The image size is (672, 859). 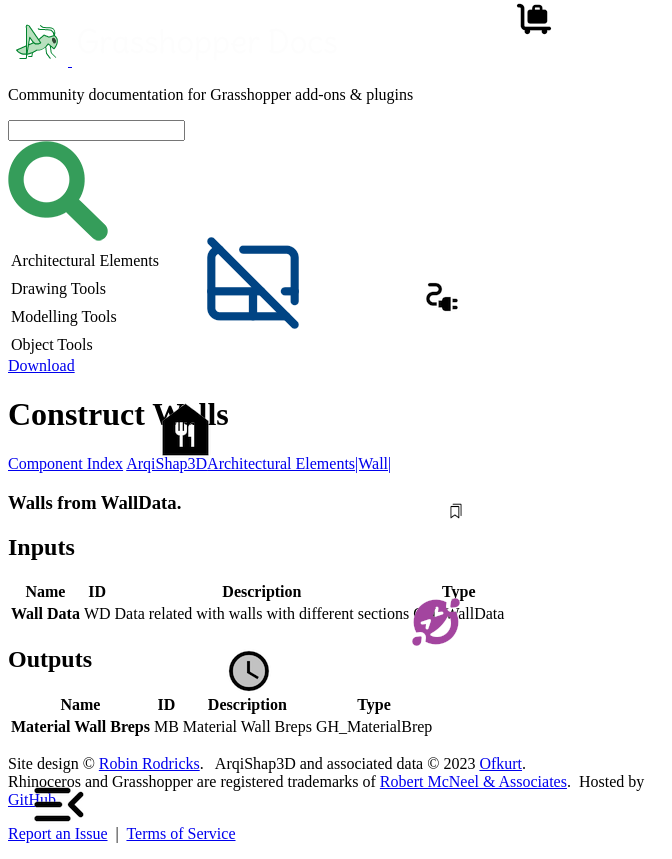 What do you see at coordinates (185, 429) in the screenshot?
I see `find nearby food banks or food assistance locations` at bounding box center [185, 429].